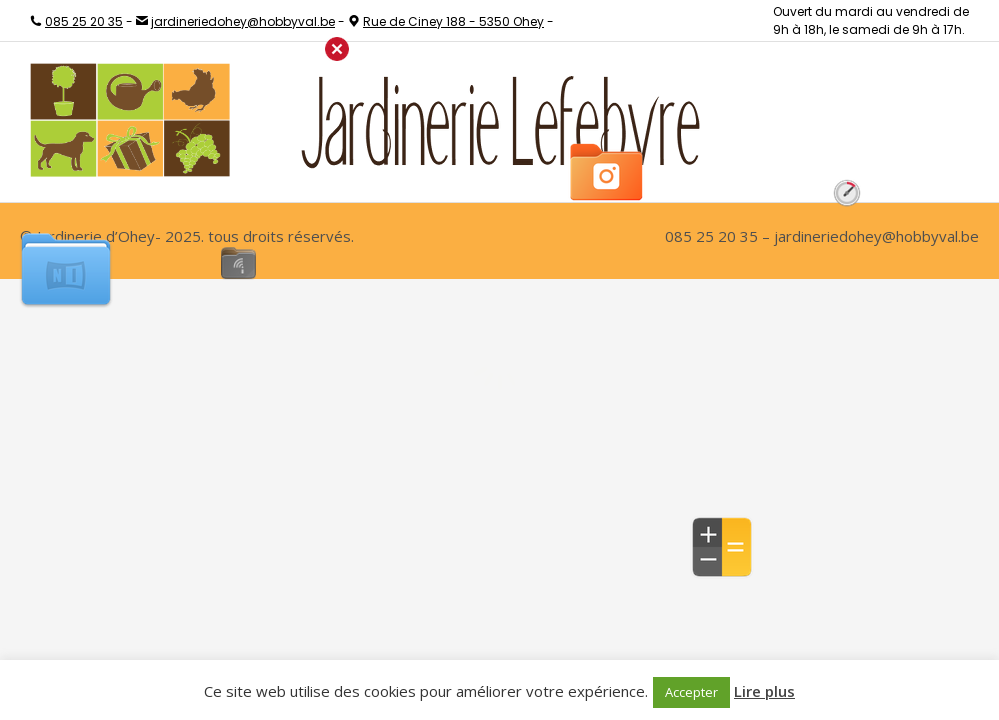 This screenshot has width=999, height=720. What do you see at coordinates (606, 174) in the screenshot?
I see `open 4K Stogram downloads folder` at bounding box center [606, 174].